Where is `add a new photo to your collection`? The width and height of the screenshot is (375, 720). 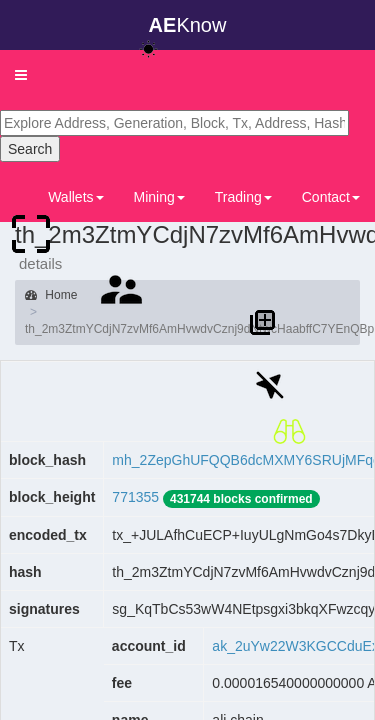 add a new photo to your collection is located at coordinates (262, 322).